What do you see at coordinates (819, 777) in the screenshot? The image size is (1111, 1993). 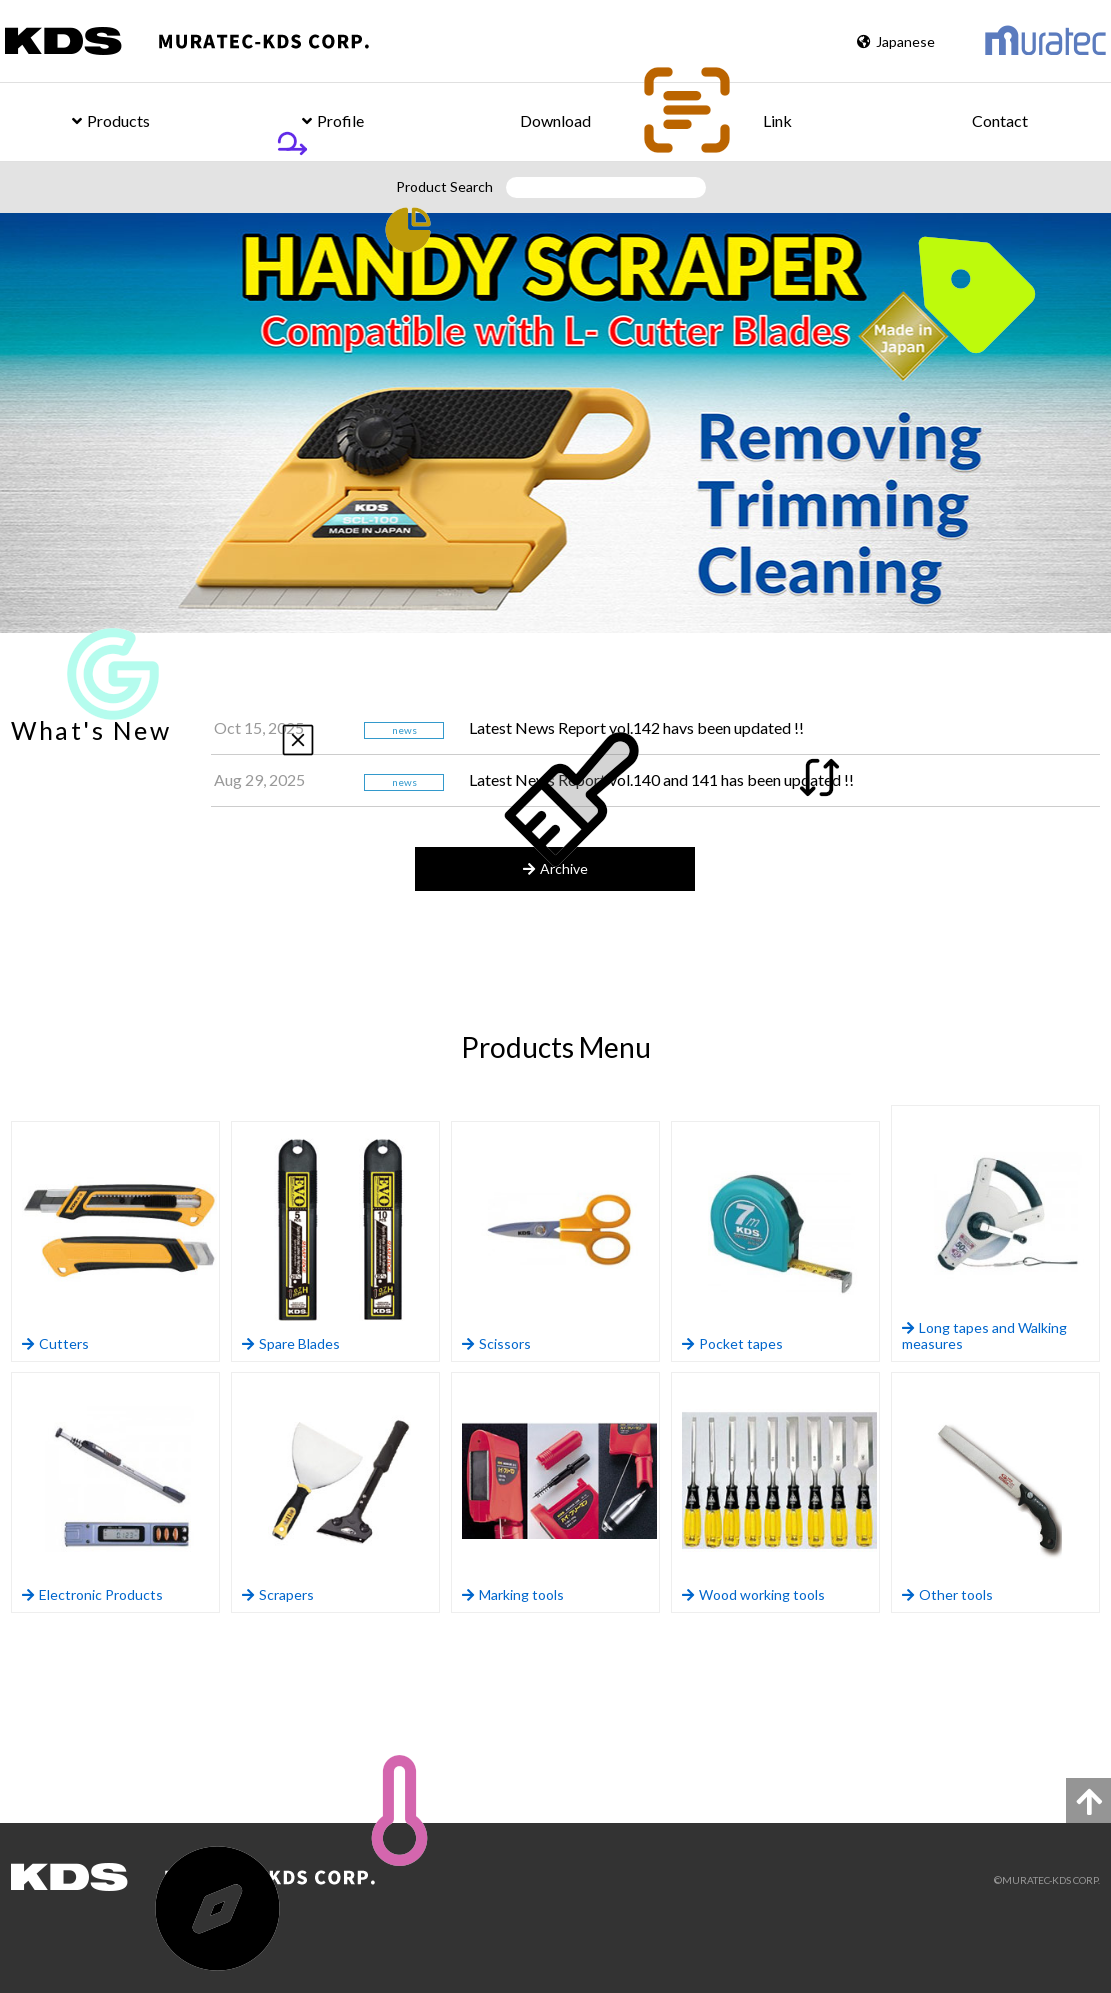 I see `flip or mirror content horizontally` at bounding box center [819, 777].